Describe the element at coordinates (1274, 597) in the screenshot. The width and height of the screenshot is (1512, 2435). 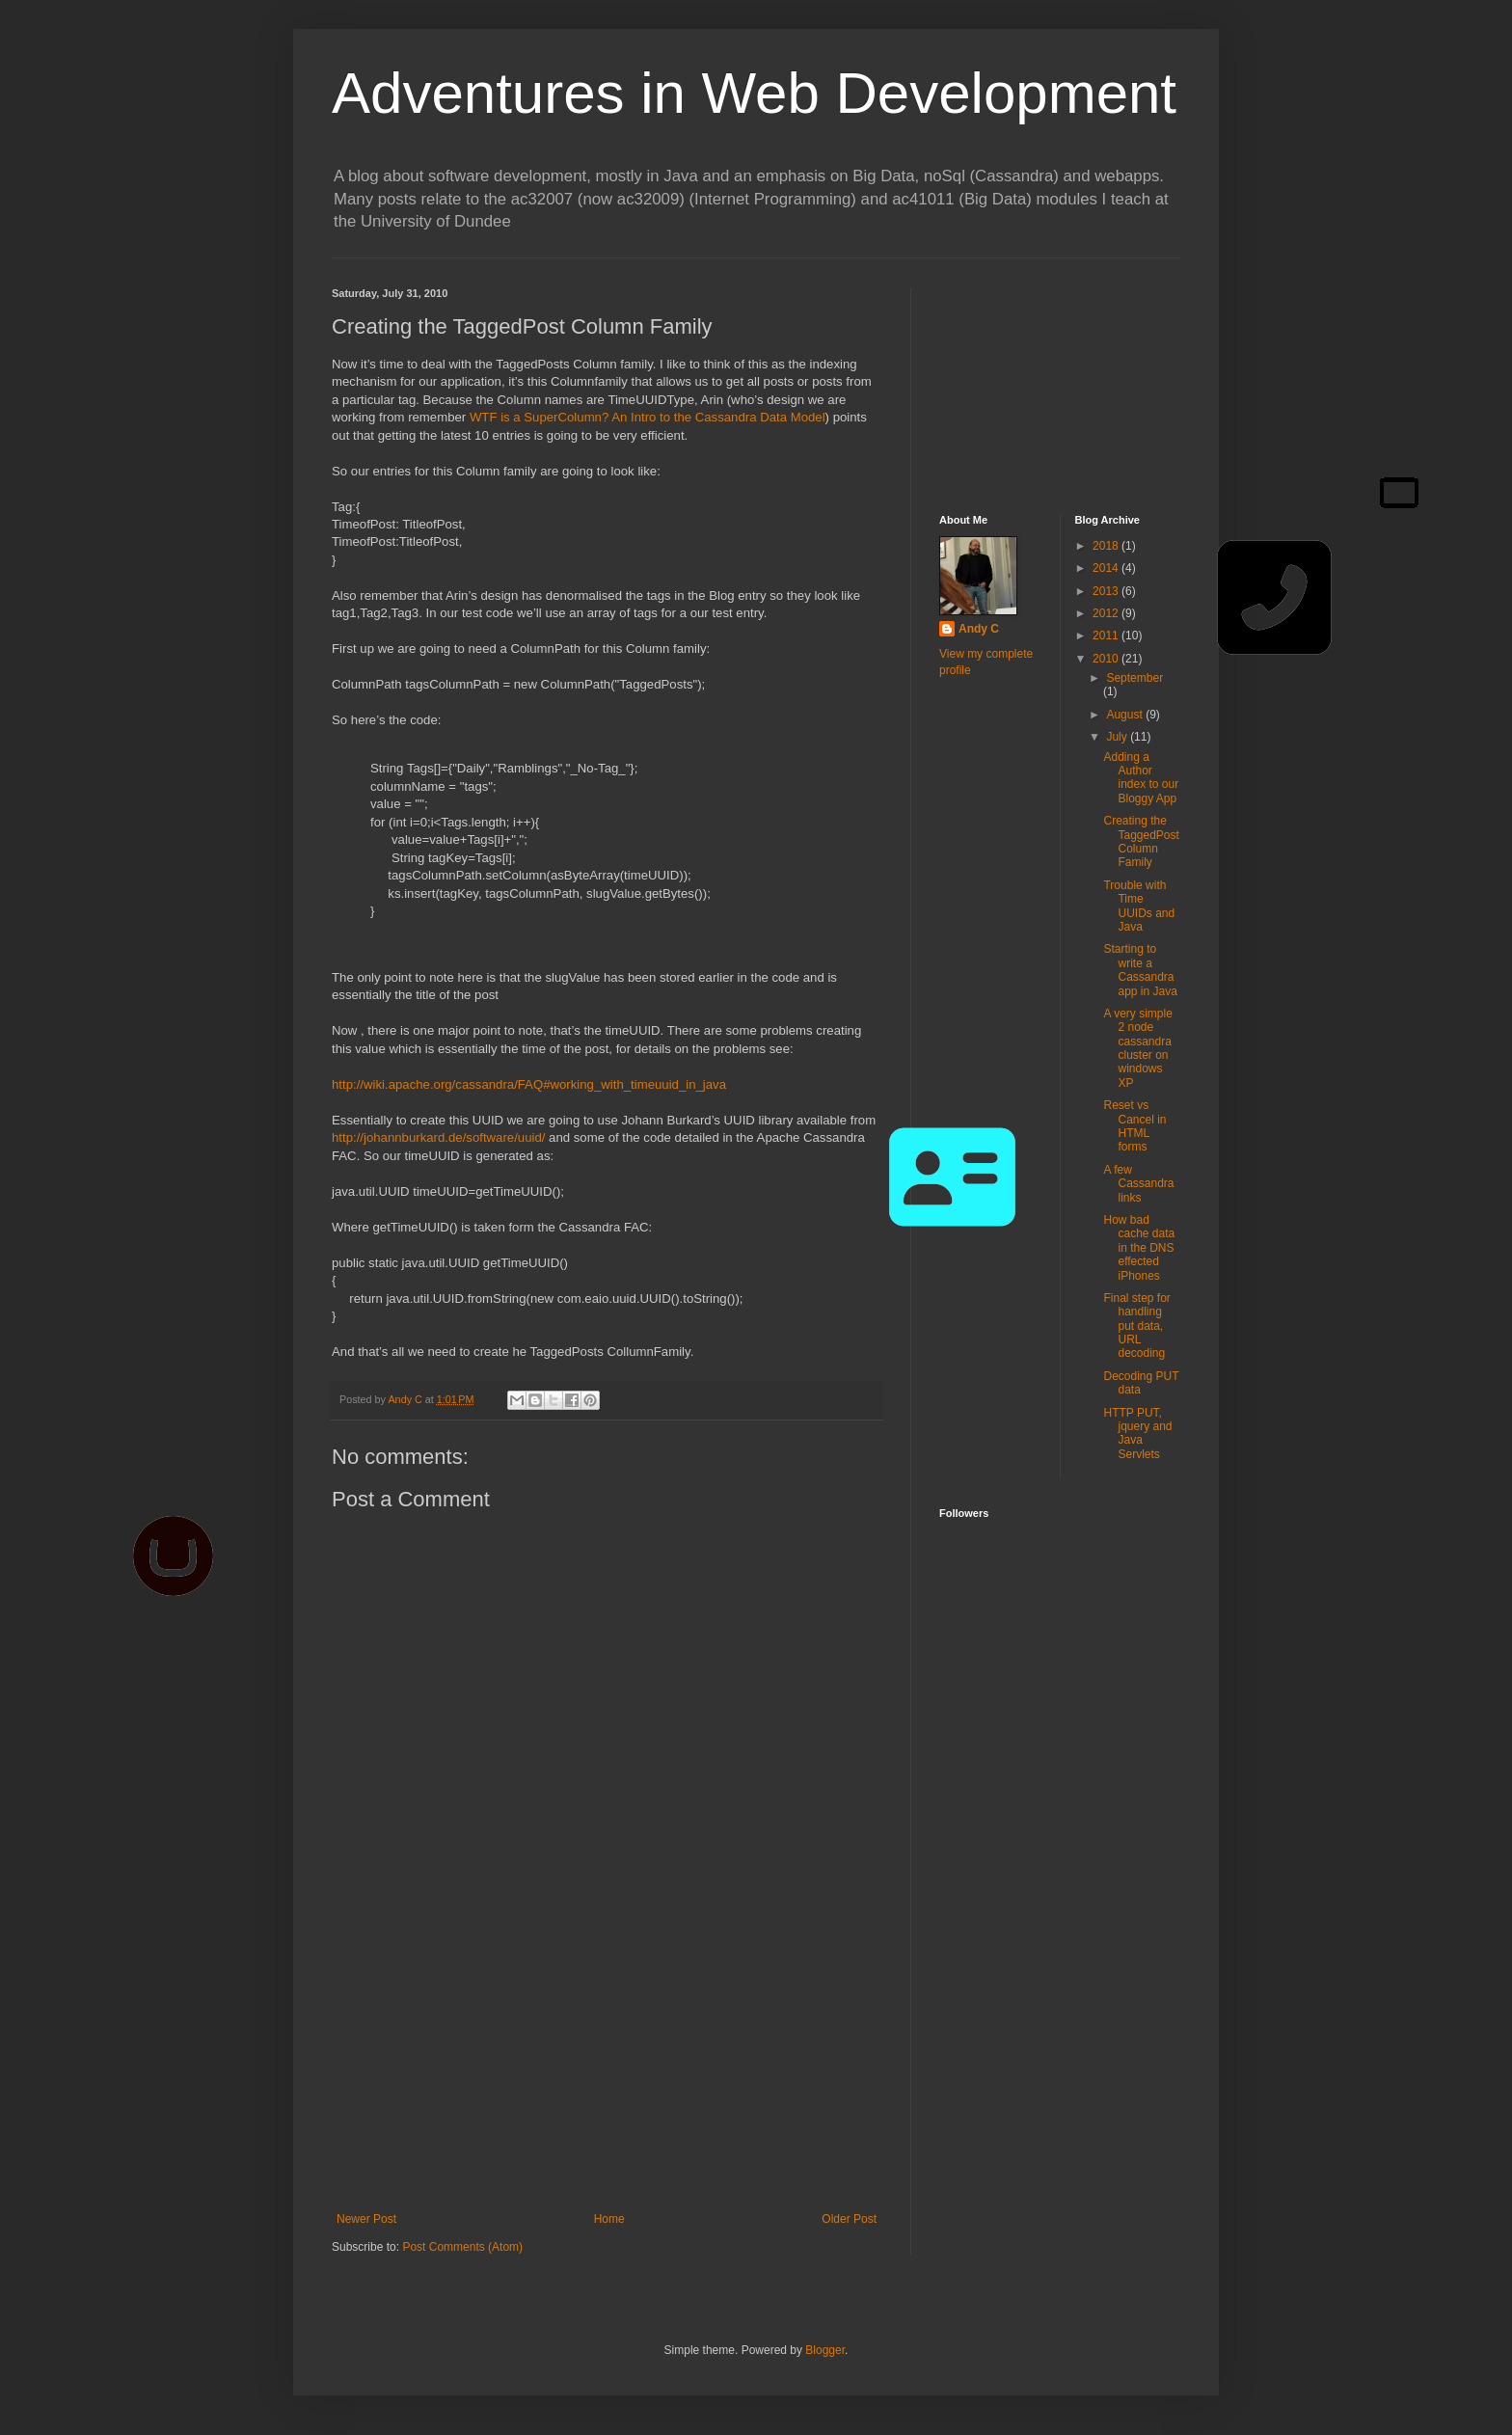
I see `tap to make a phone call` at that location.